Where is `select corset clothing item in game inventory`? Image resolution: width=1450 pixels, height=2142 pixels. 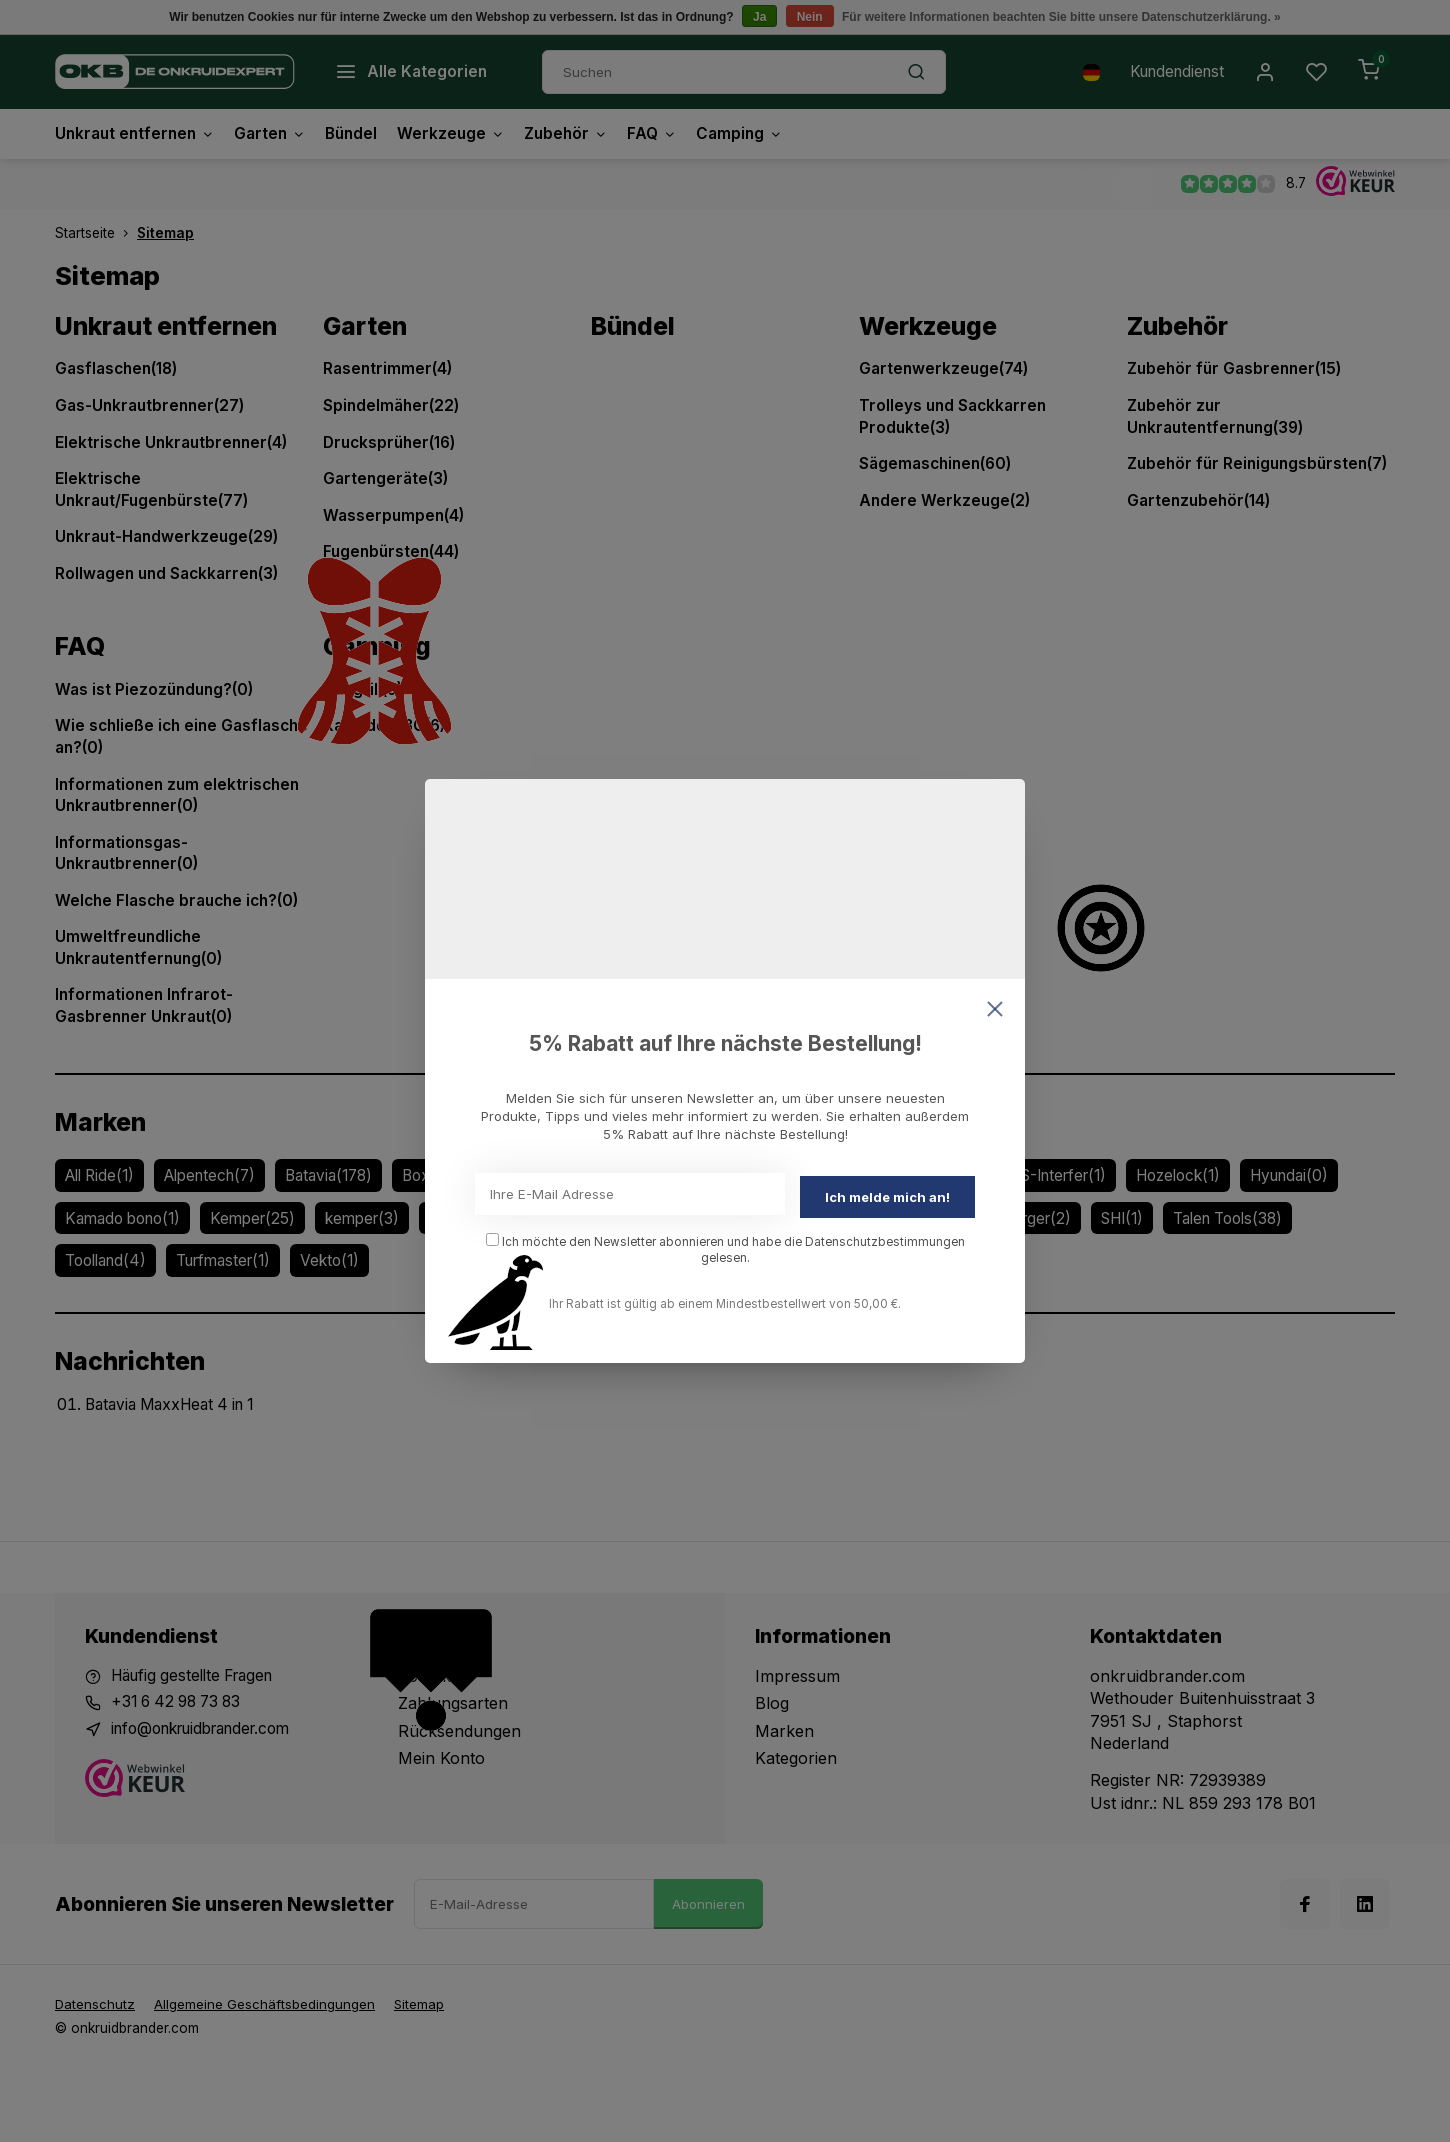 select corset clothing item in game inventory is located at coordinates (374, 647).